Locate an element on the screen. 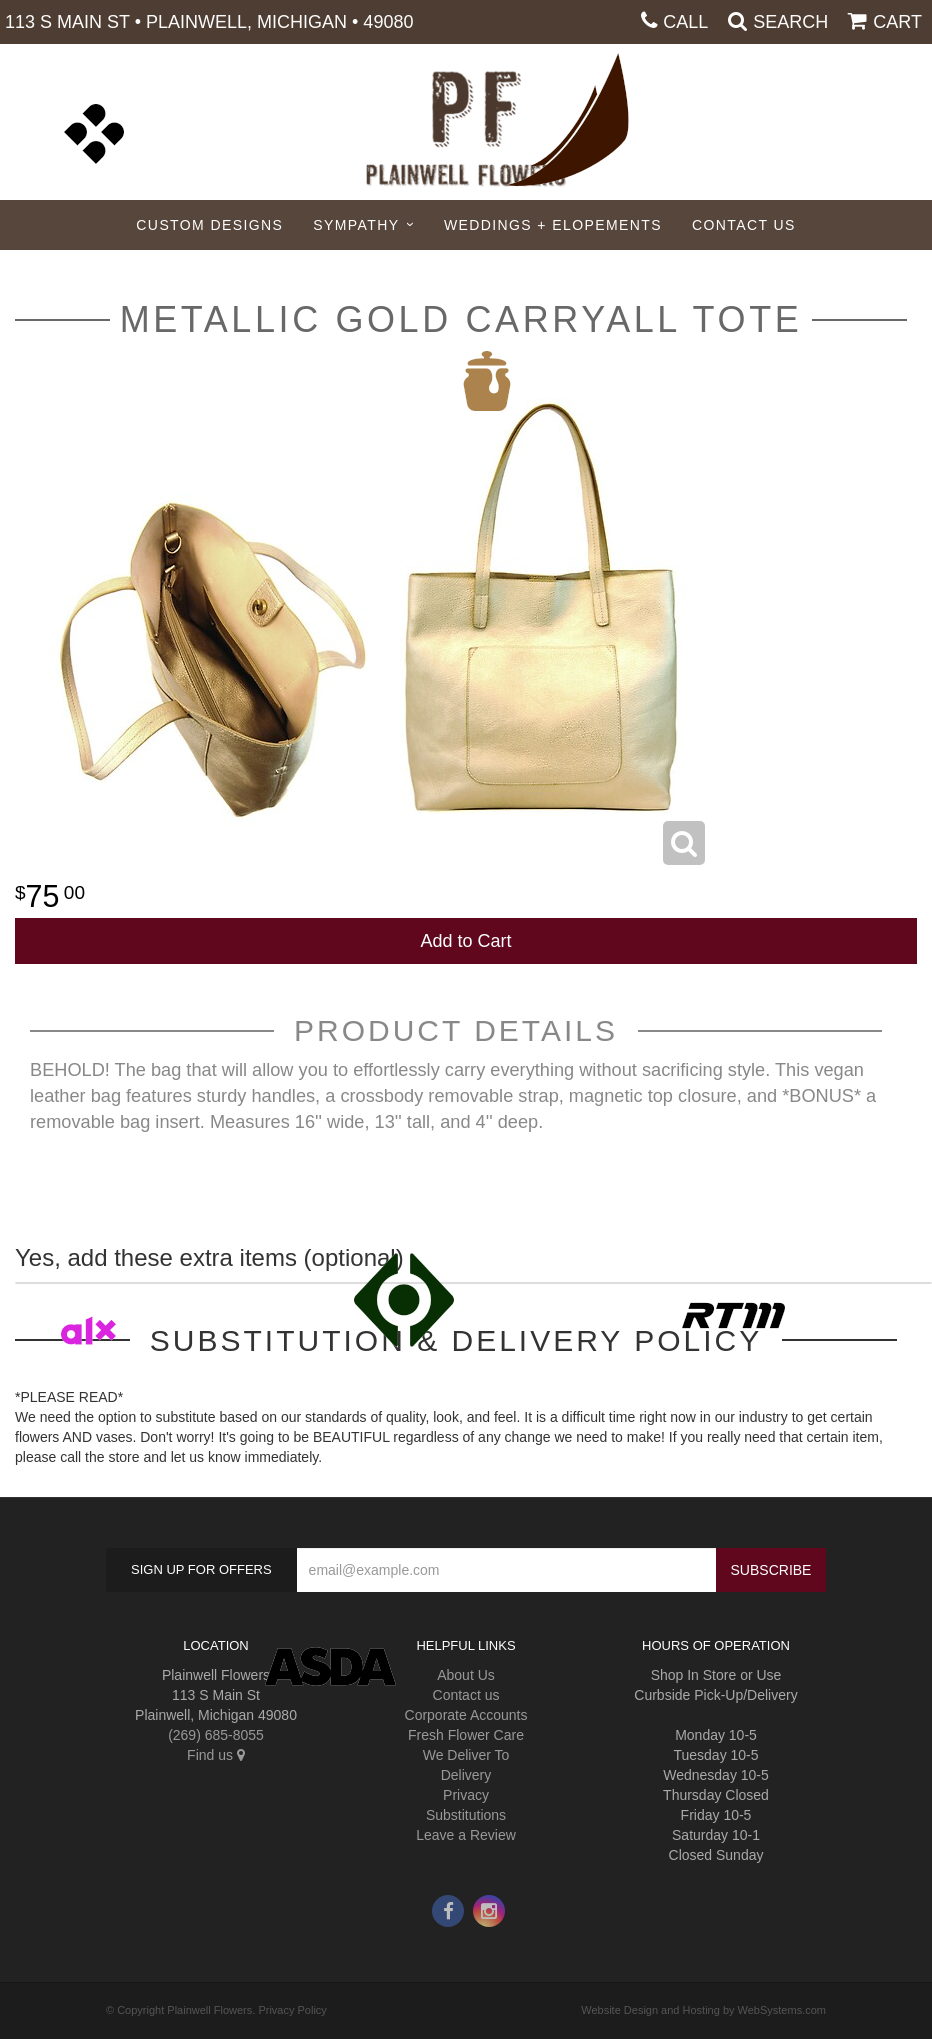 Image resolution: width=932 pixels, height=2039 pixels. bentobox company logo is located at coordinates (94, 134).